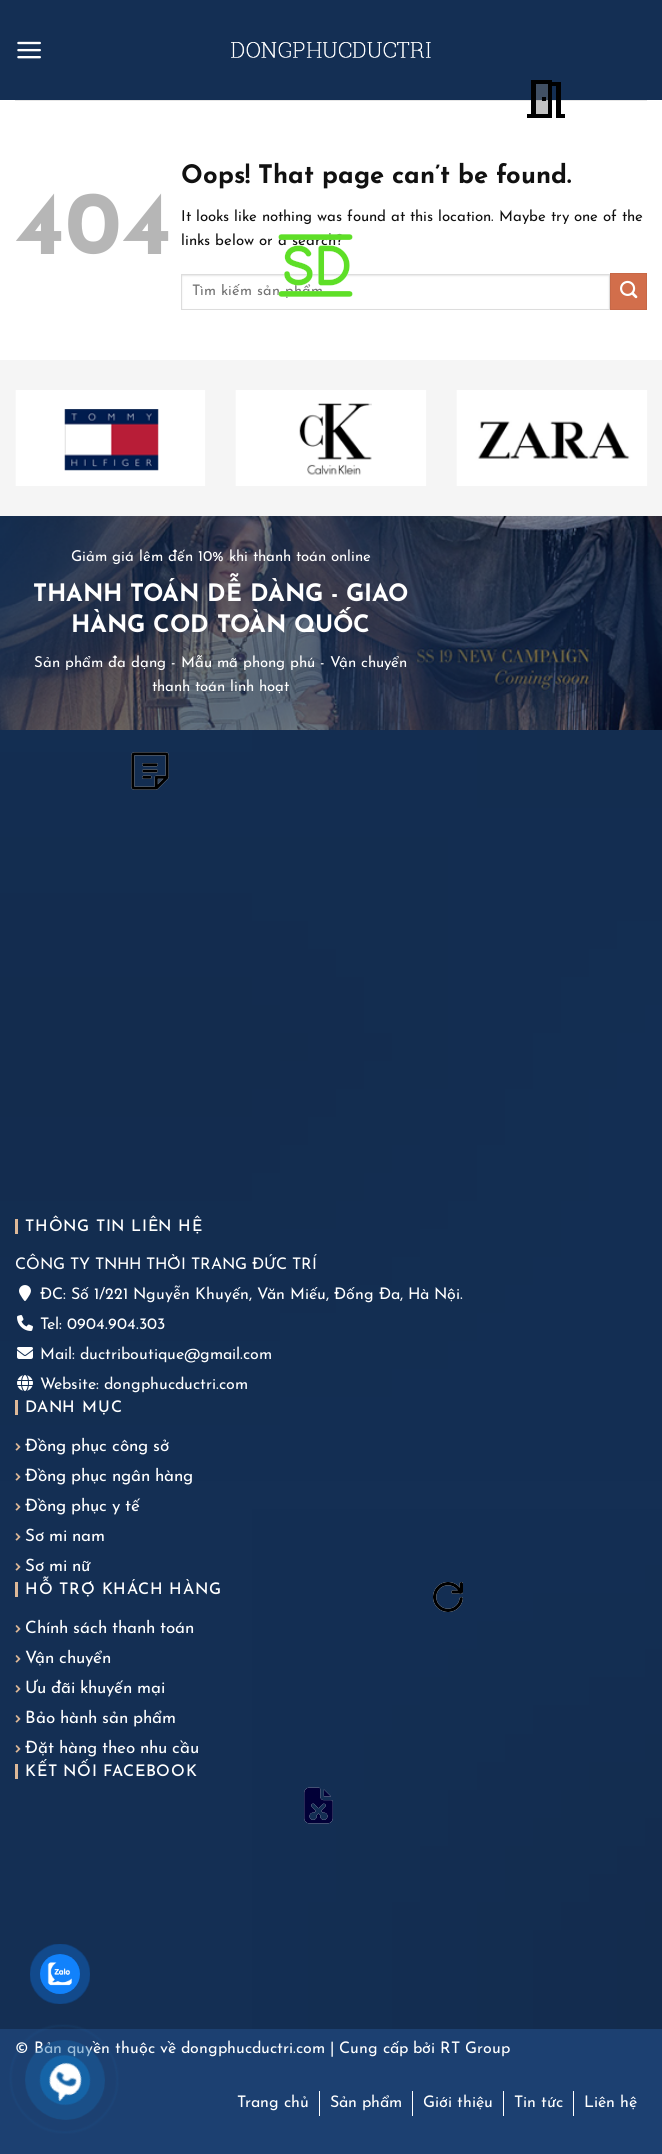 The image size is (662, 2154). What do you see at coordinates (150, 771) in the screenshot?
I see `create a new note` at bounding box center [150, 771].